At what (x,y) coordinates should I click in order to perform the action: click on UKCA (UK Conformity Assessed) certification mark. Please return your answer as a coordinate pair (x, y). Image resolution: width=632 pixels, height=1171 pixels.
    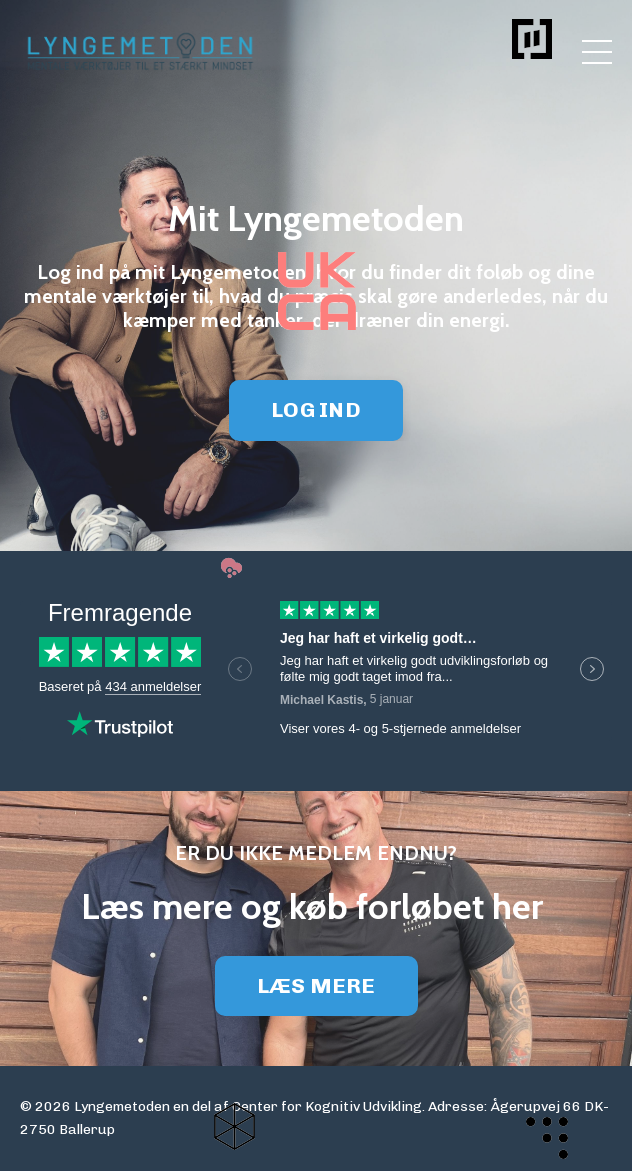
    Looking at the image, I should click on (317, 291).